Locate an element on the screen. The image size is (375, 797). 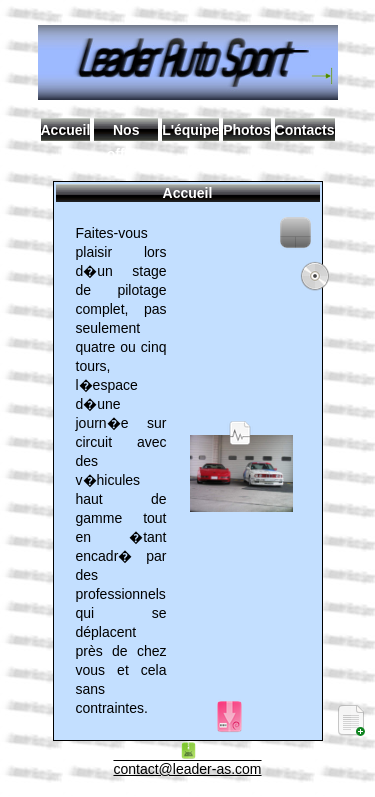
an android application package file (apk) is located at coordinates (188, 750).